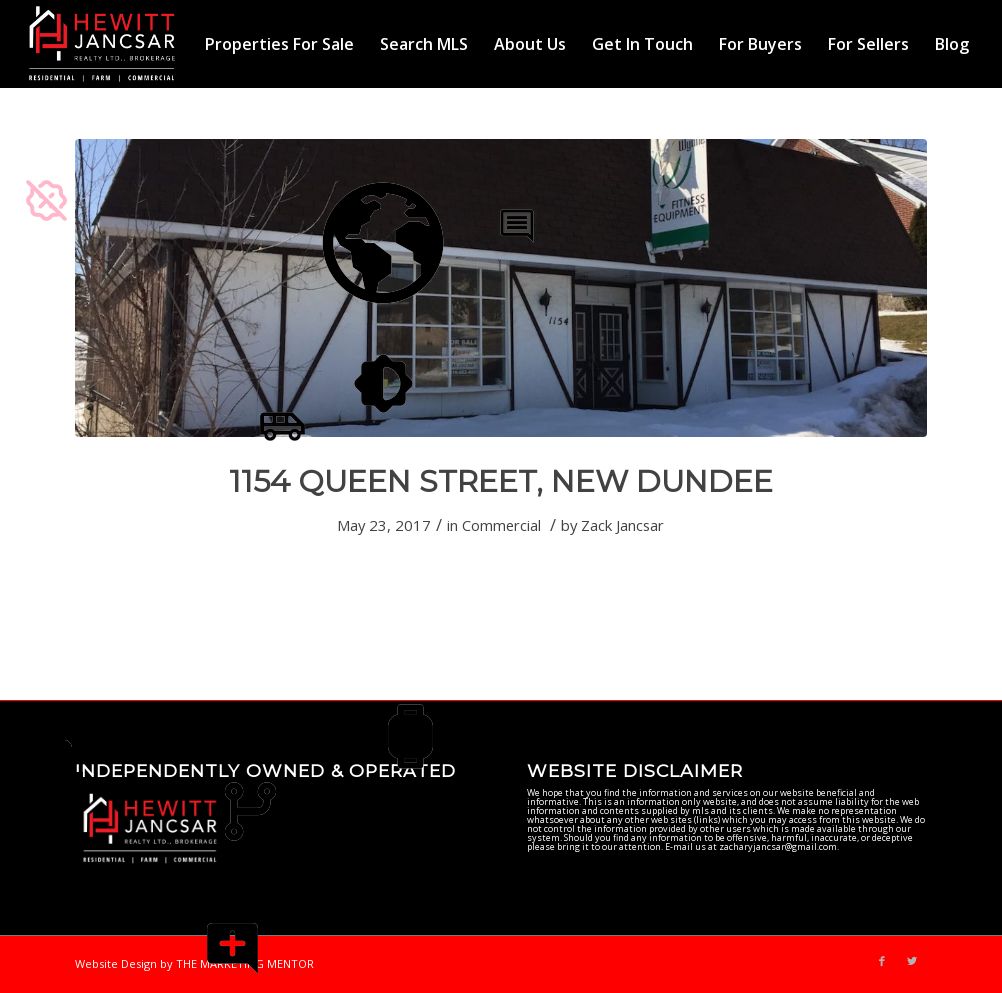 Image resolution: width=1002 pixels, height=993 pixels. What do you see at coordinates (46, 200) in the screenshot?
I see `indicates no discount available` at bounding box center [46, 200].